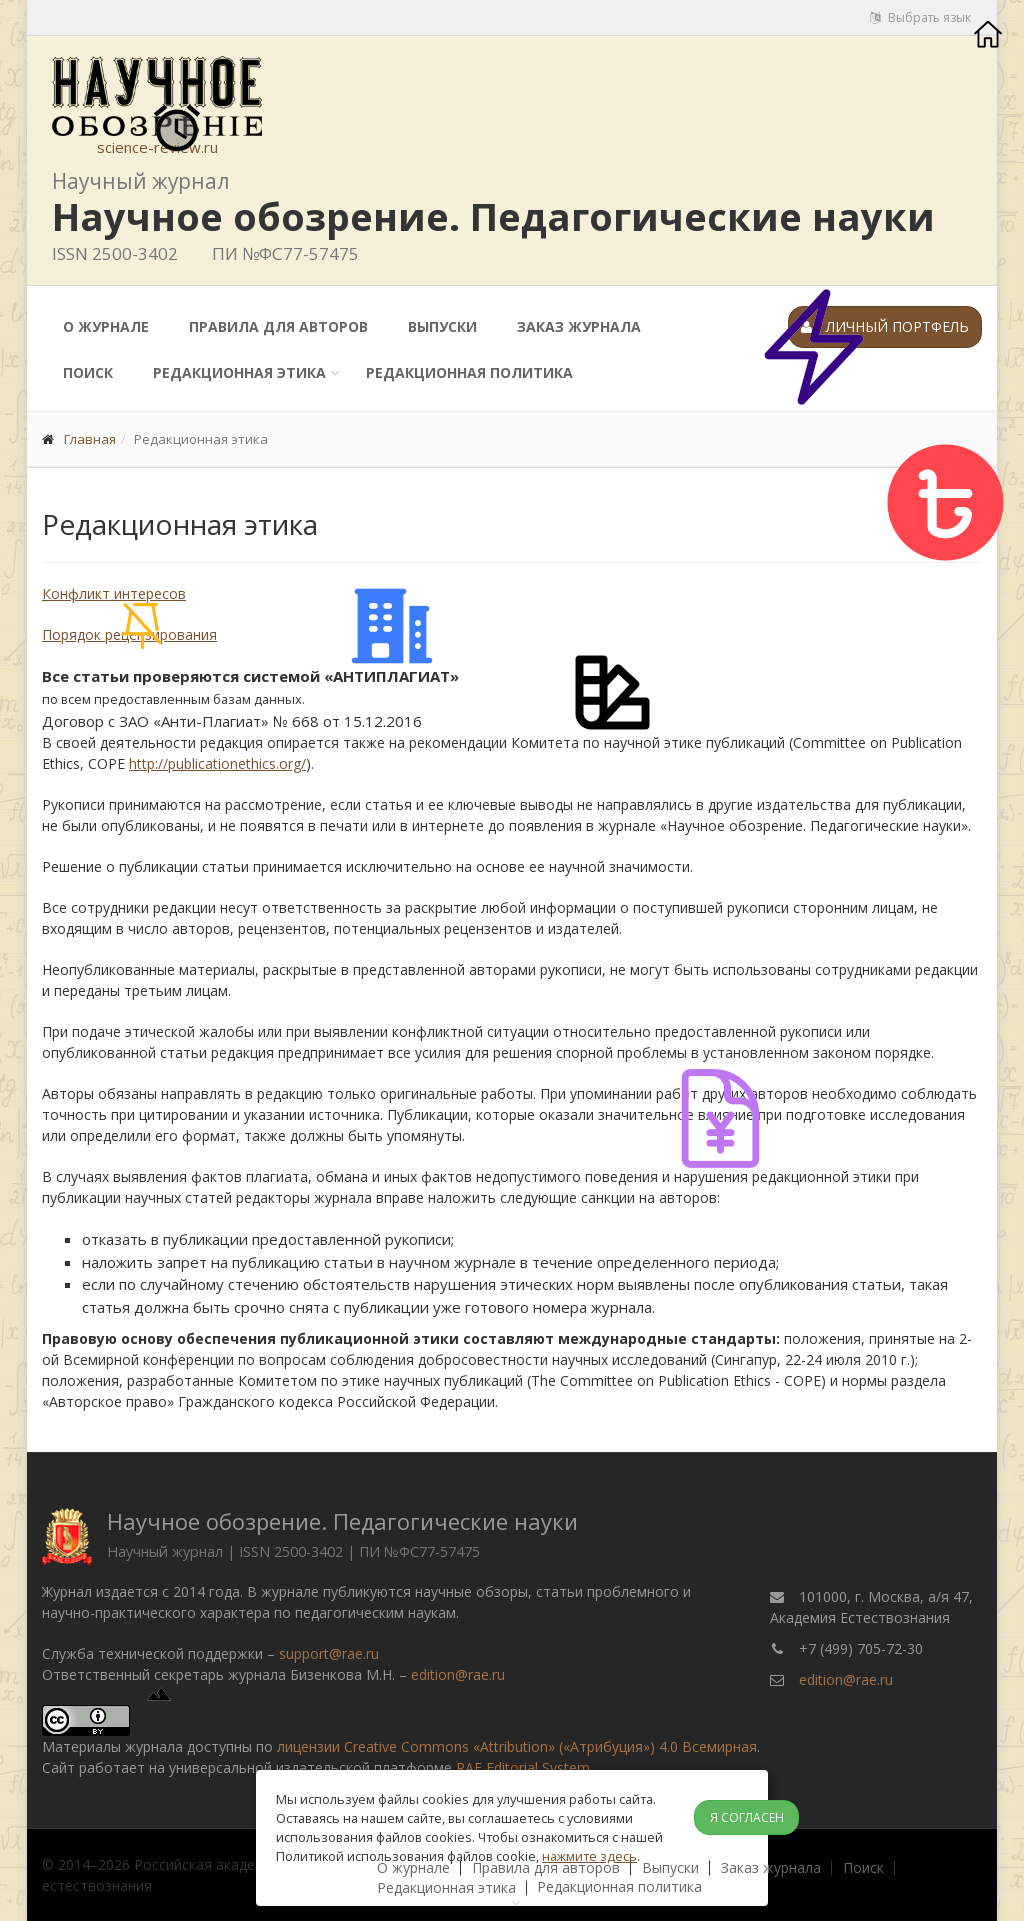  What do you see at coordinates (177, 128) in the screenshot?
I see `view and manage alarms` at bounding box center [177, 128].